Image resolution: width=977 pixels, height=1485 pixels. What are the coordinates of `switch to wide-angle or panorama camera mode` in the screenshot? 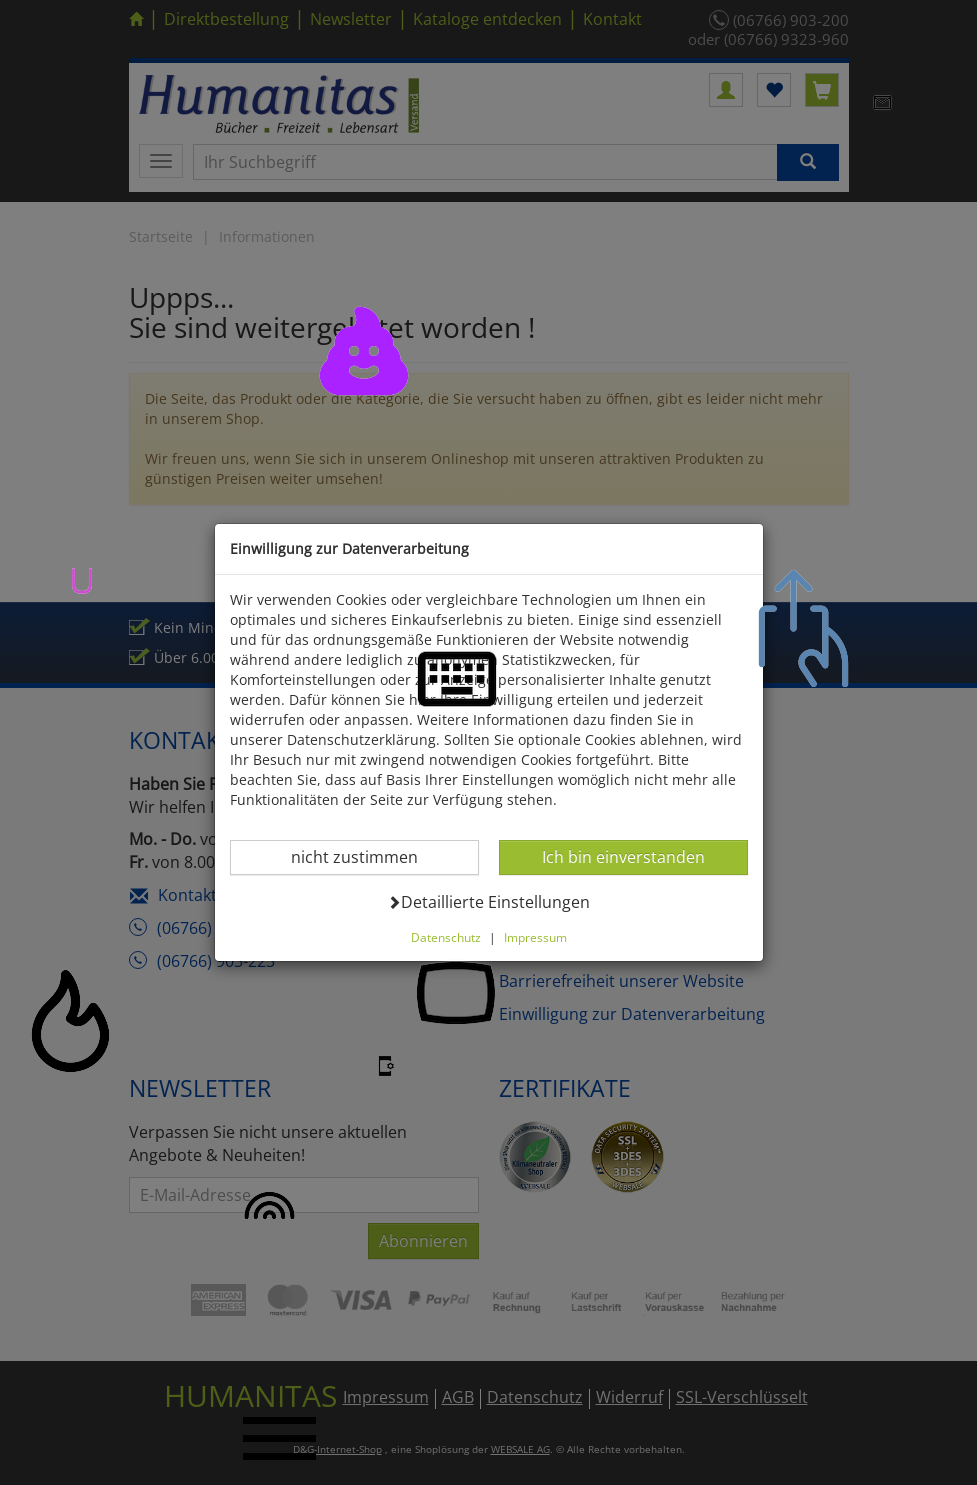 It's located at (456, 993).